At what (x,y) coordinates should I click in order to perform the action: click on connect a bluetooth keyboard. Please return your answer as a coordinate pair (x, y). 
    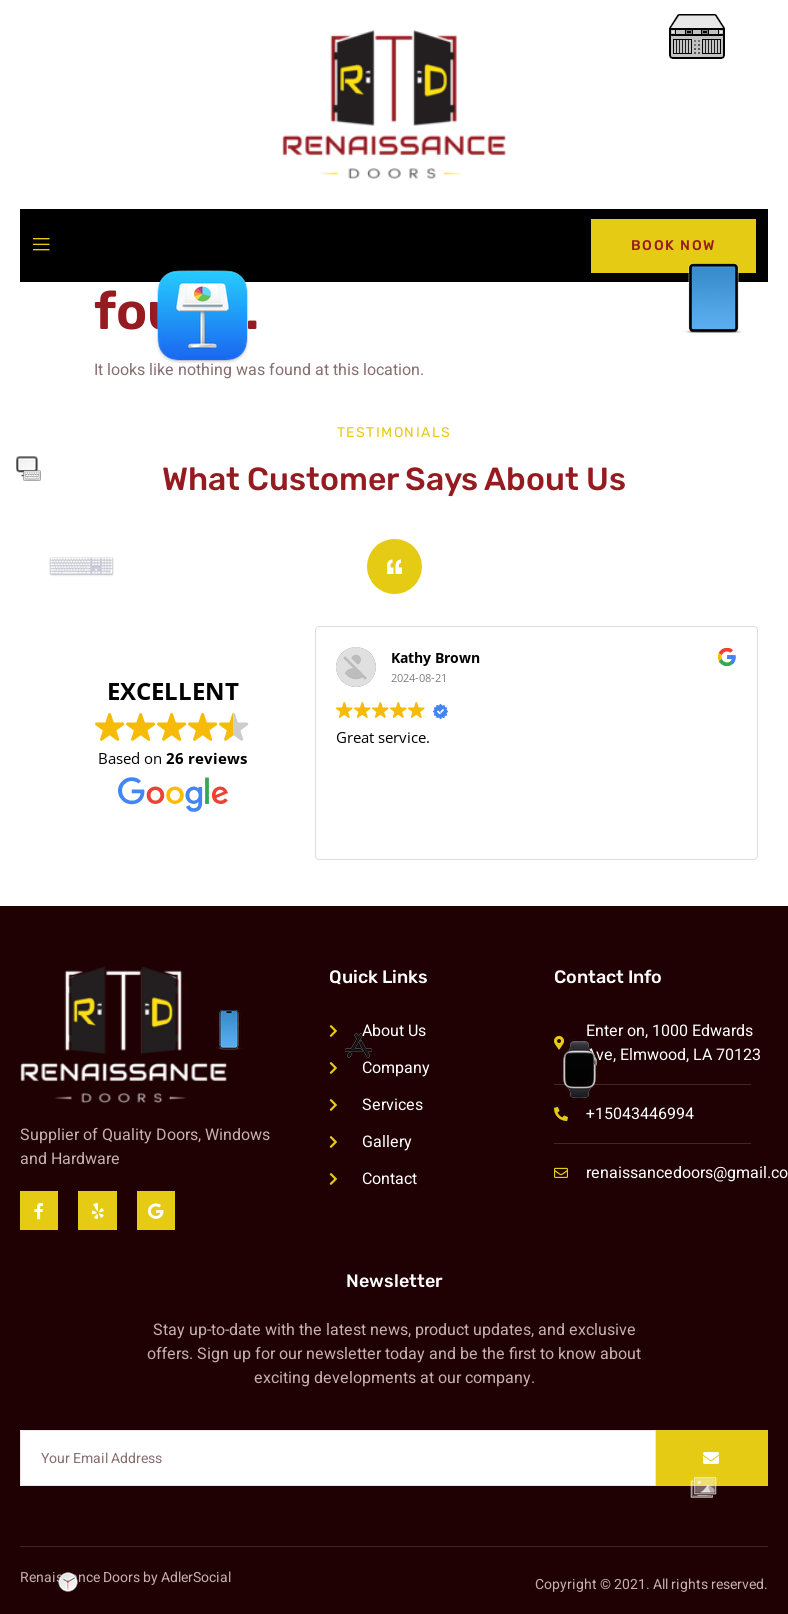
    Looking at the image, I should click on (81, 565).